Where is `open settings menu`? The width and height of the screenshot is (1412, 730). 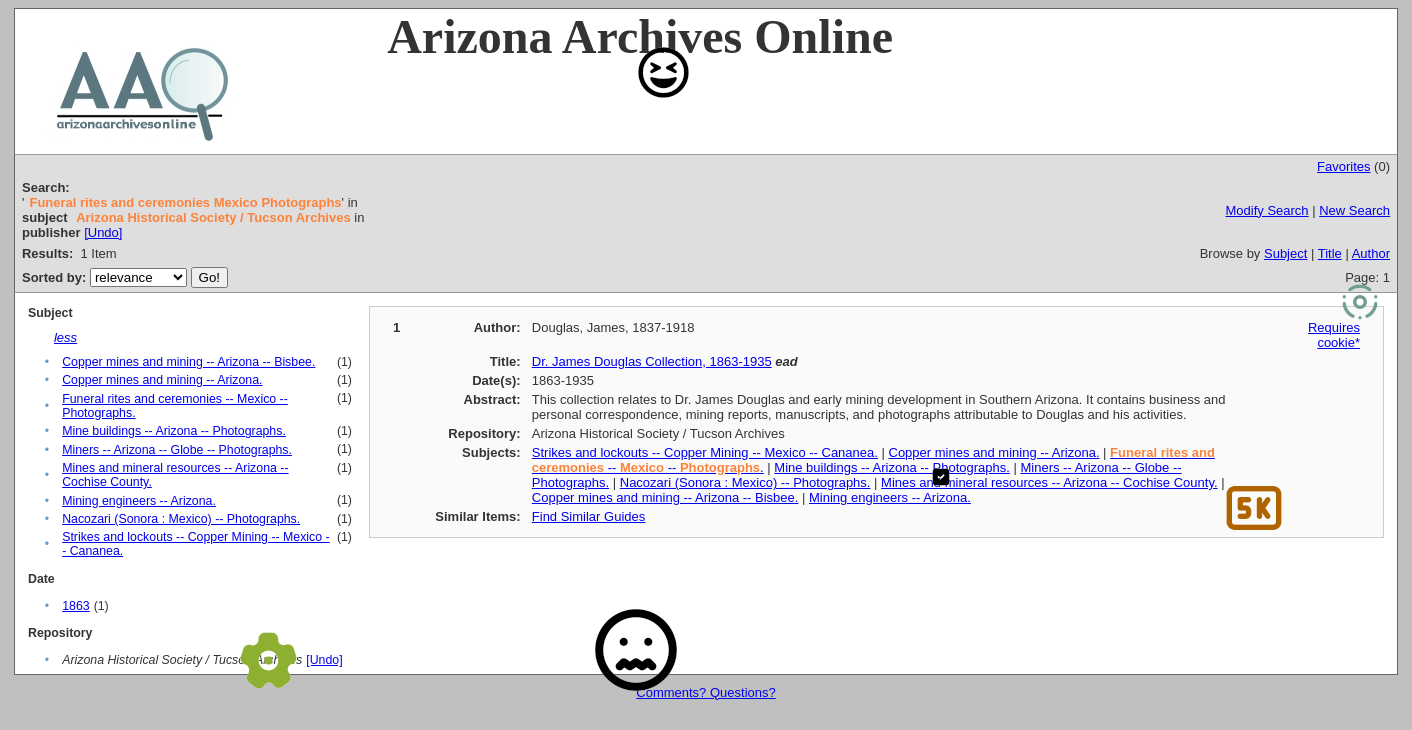 open settings menu is located at coordinates (268, 660).